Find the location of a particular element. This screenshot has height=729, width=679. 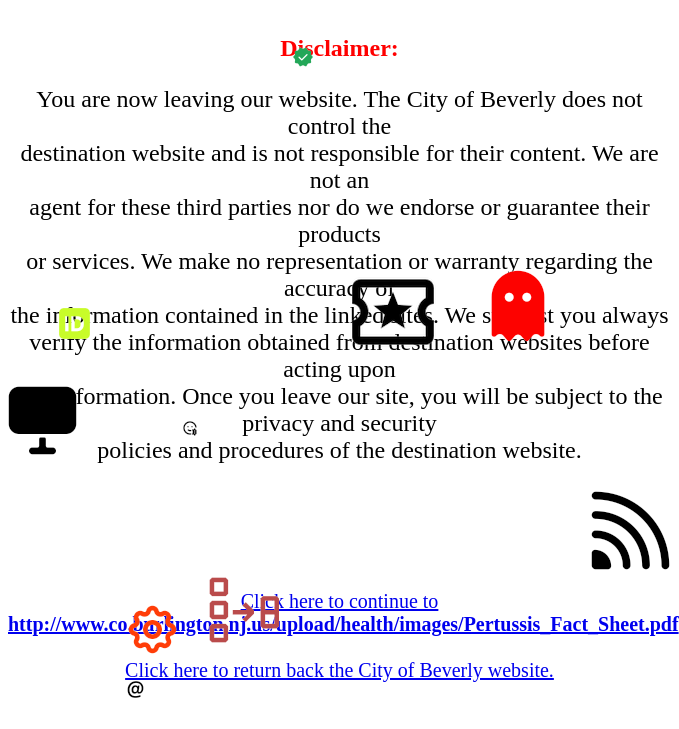

view local events or activities is located at coordinates (393, 312).